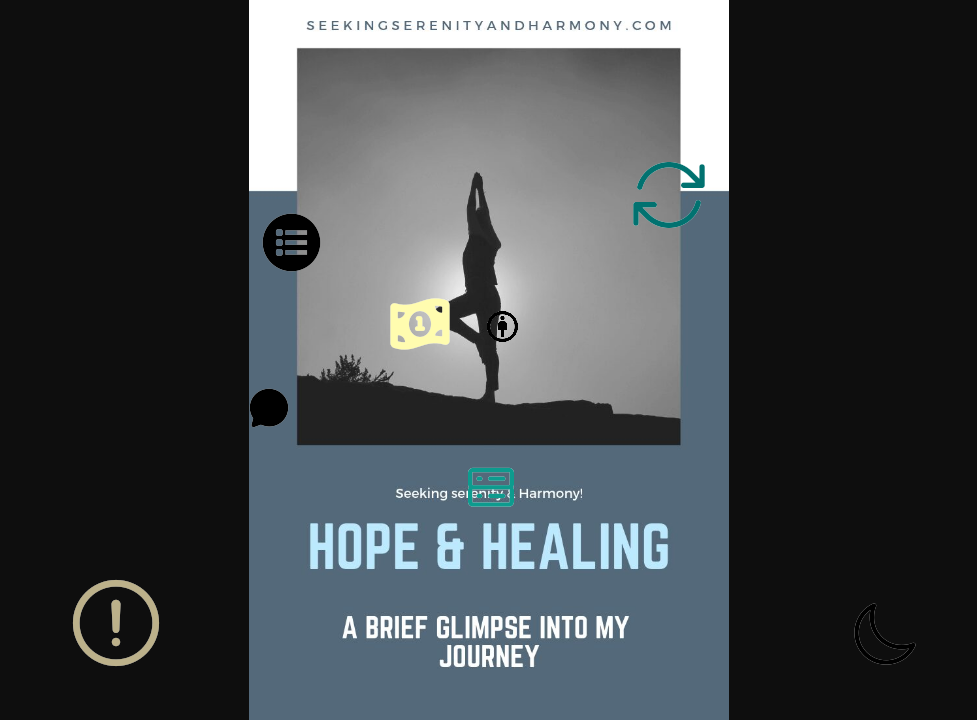 Image resolution: width=977 pixels, height=720 pixels. What do you see at coordinates (420, 324) in the screenshot?
I see `view payment or billing information` at bounding box center [420, 324].